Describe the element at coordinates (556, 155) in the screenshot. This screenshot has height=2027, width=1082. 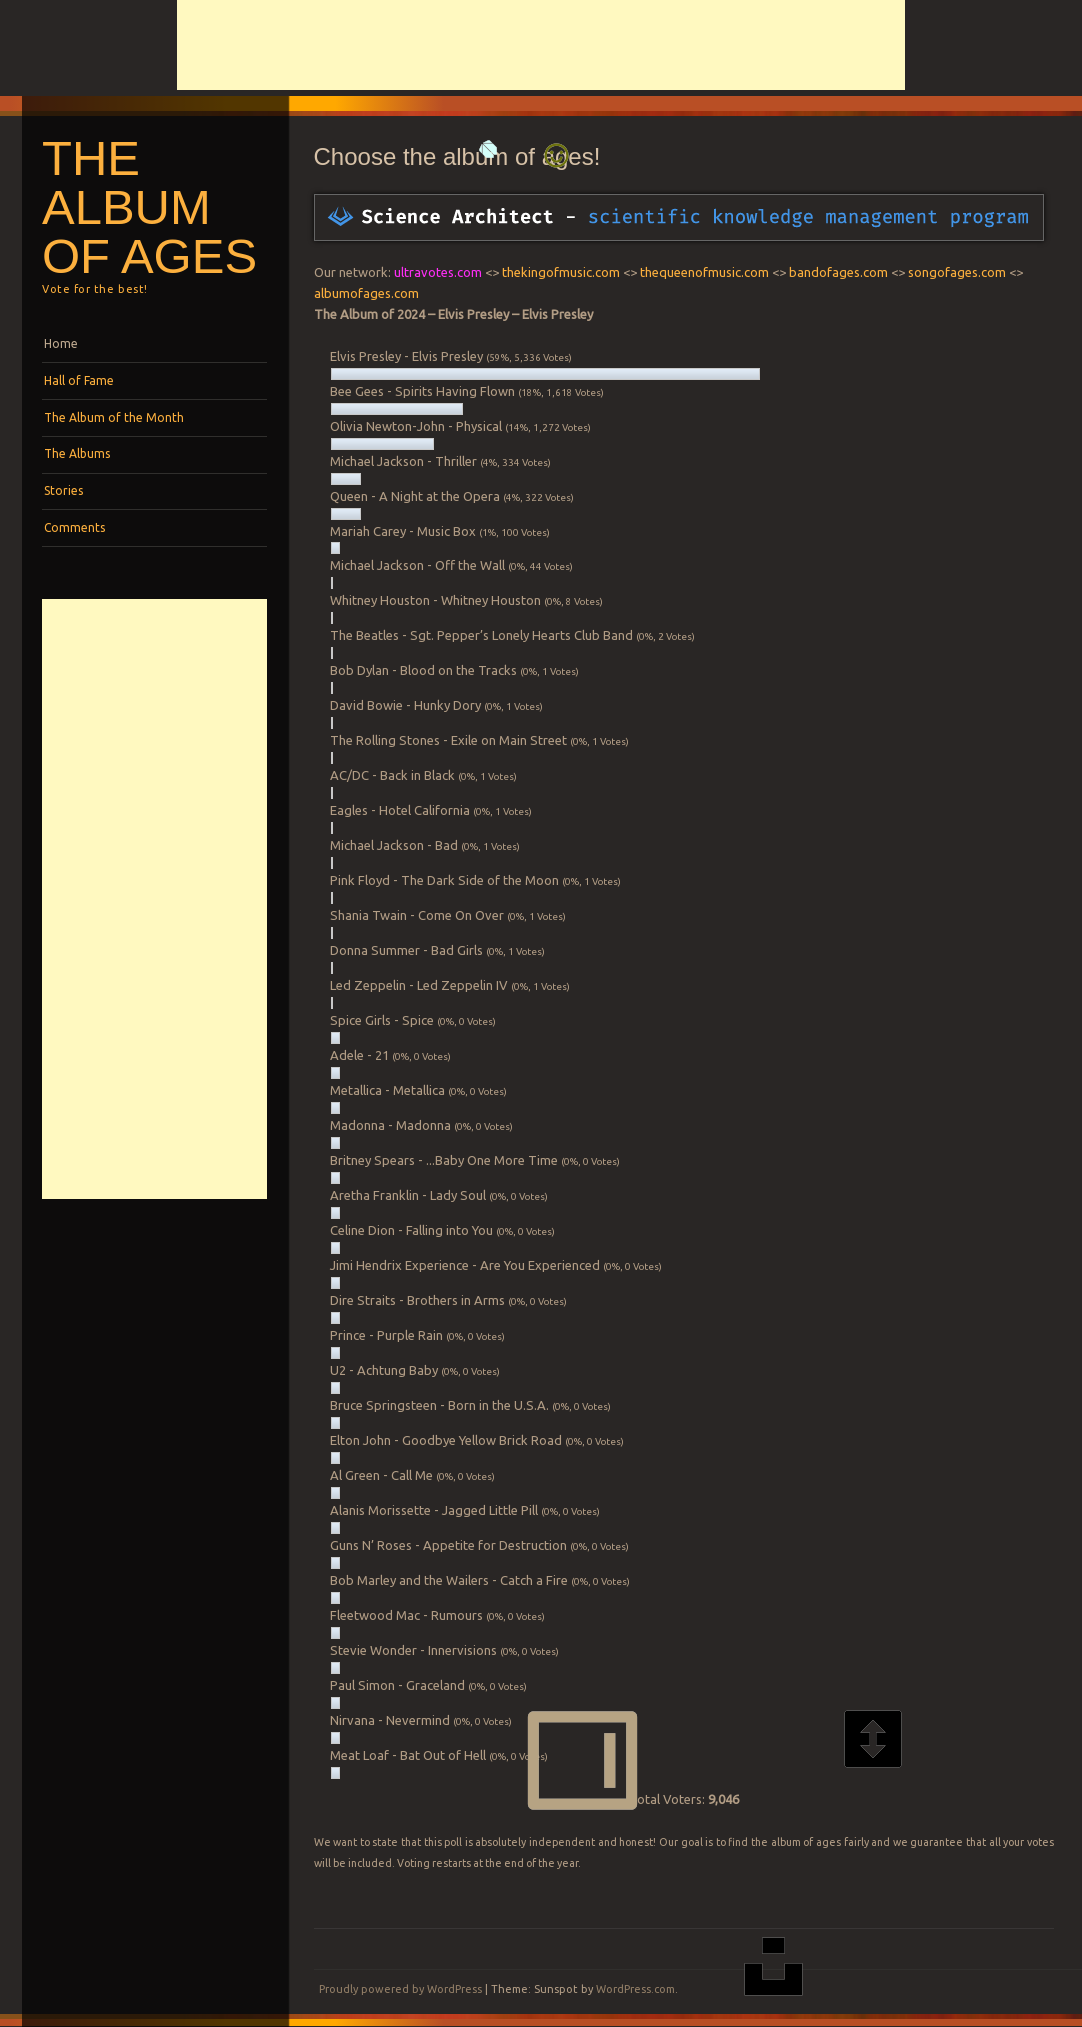
I see `add a reaction or emoji to a message` at that location.